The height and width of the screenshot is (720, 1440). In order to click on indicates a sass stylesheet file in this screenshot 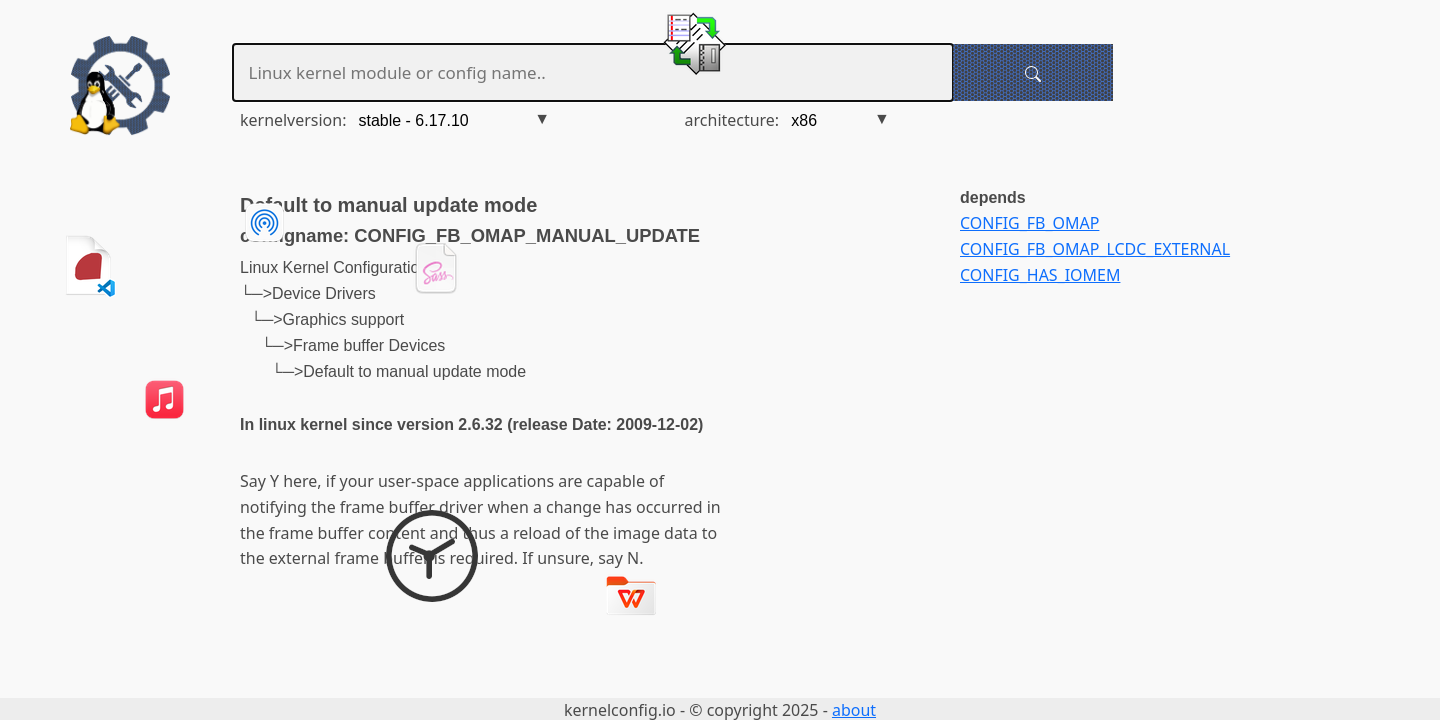, I will do `click(436, 268)`.